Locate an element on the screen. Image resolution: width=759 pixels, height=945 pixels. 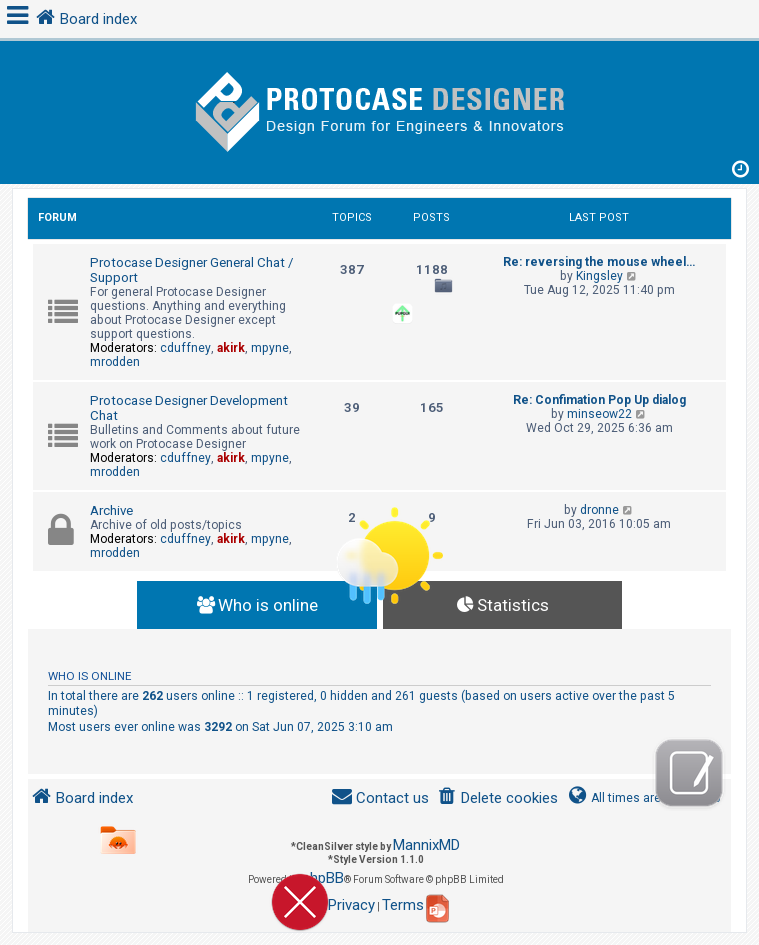
open your music files folder is located at coordinates (443, 285).